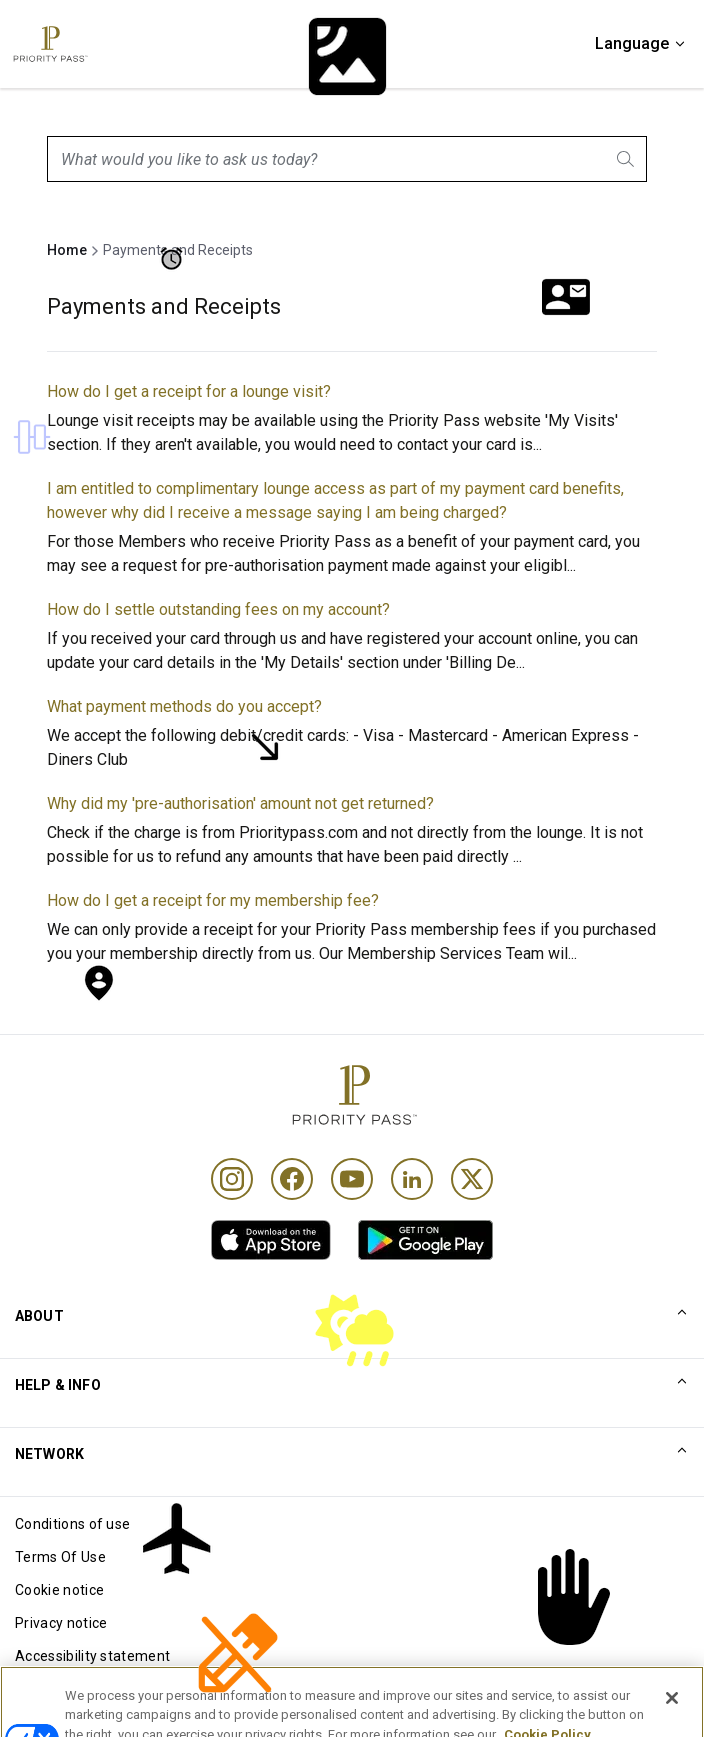  I want to click on stop or halt an action, so click(574, 1597).